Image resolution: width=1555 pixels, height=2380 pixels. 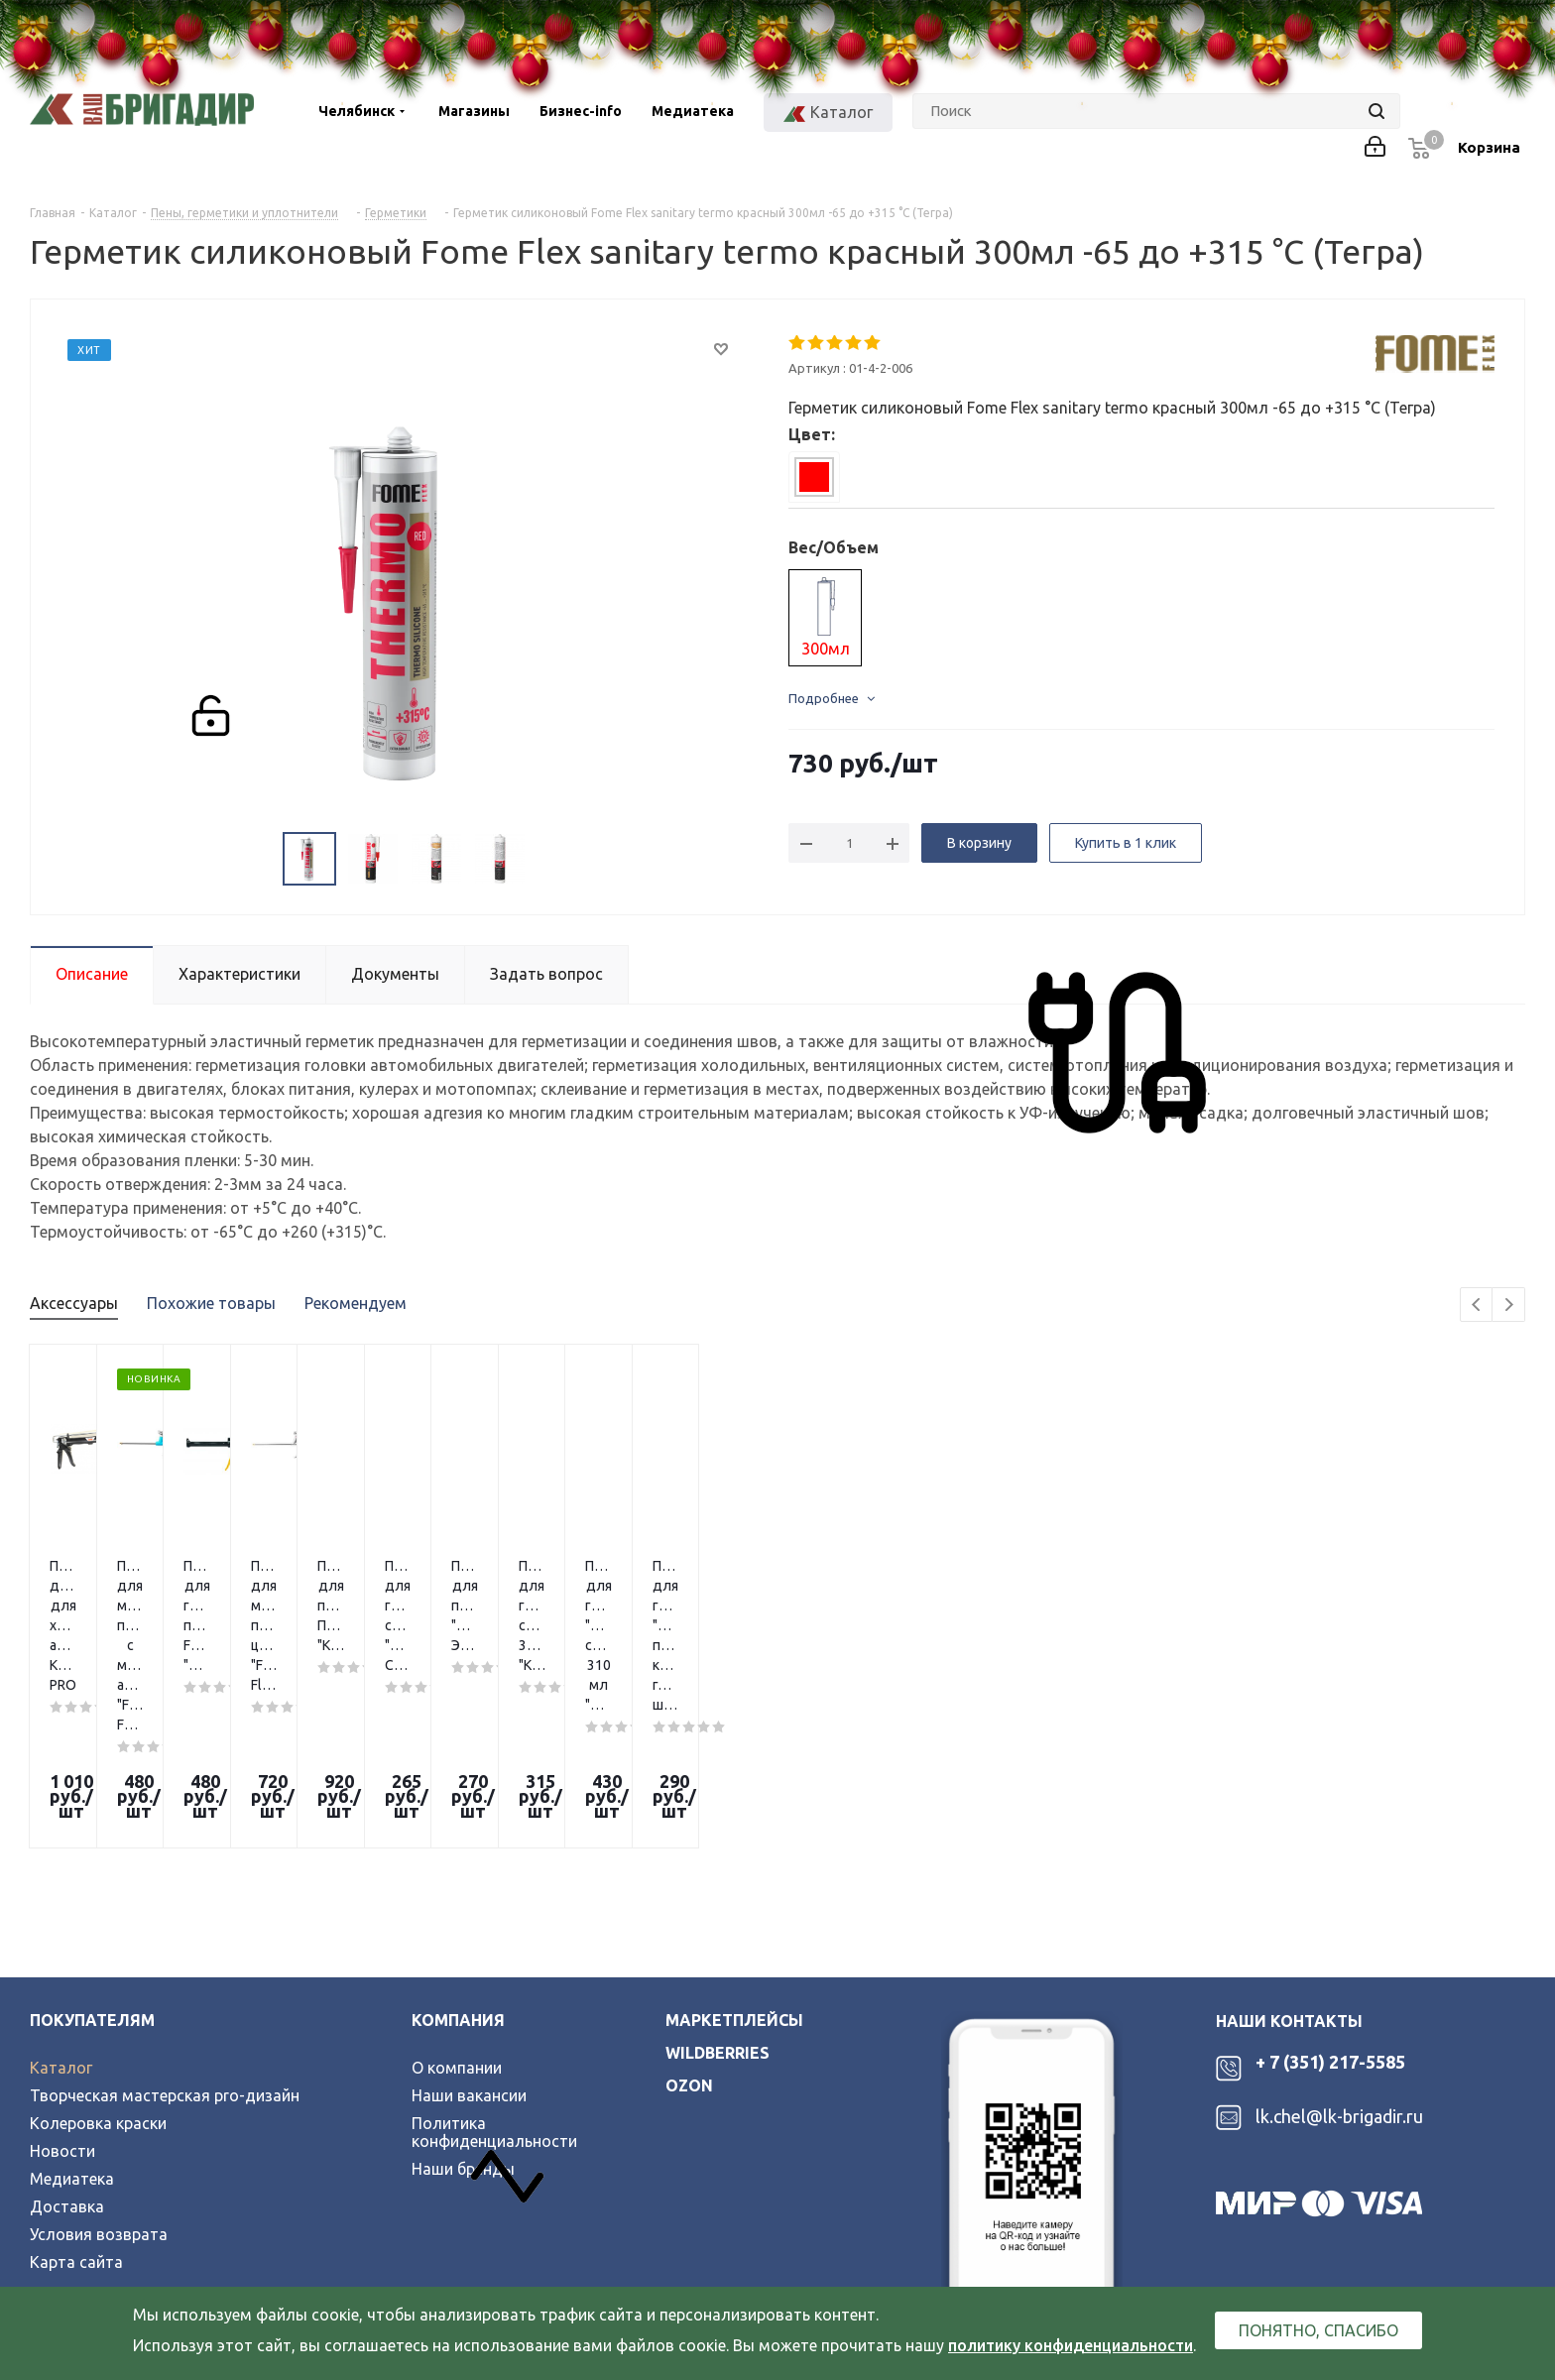 I want to click on connect or manage cable connections, so click(x=1117, y=1052).